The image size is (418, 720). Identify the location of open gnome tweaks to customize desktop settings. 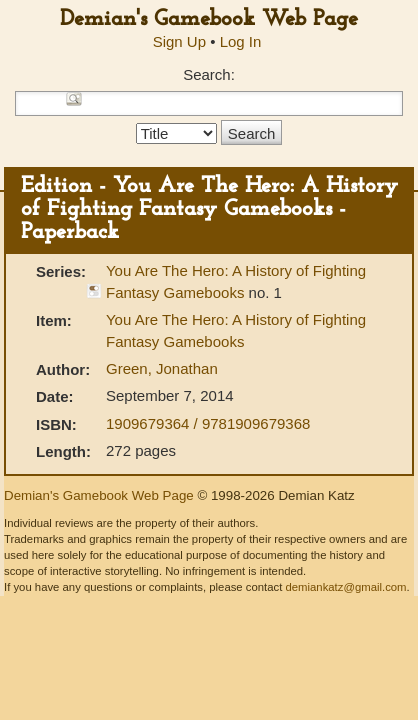
(94, 291).